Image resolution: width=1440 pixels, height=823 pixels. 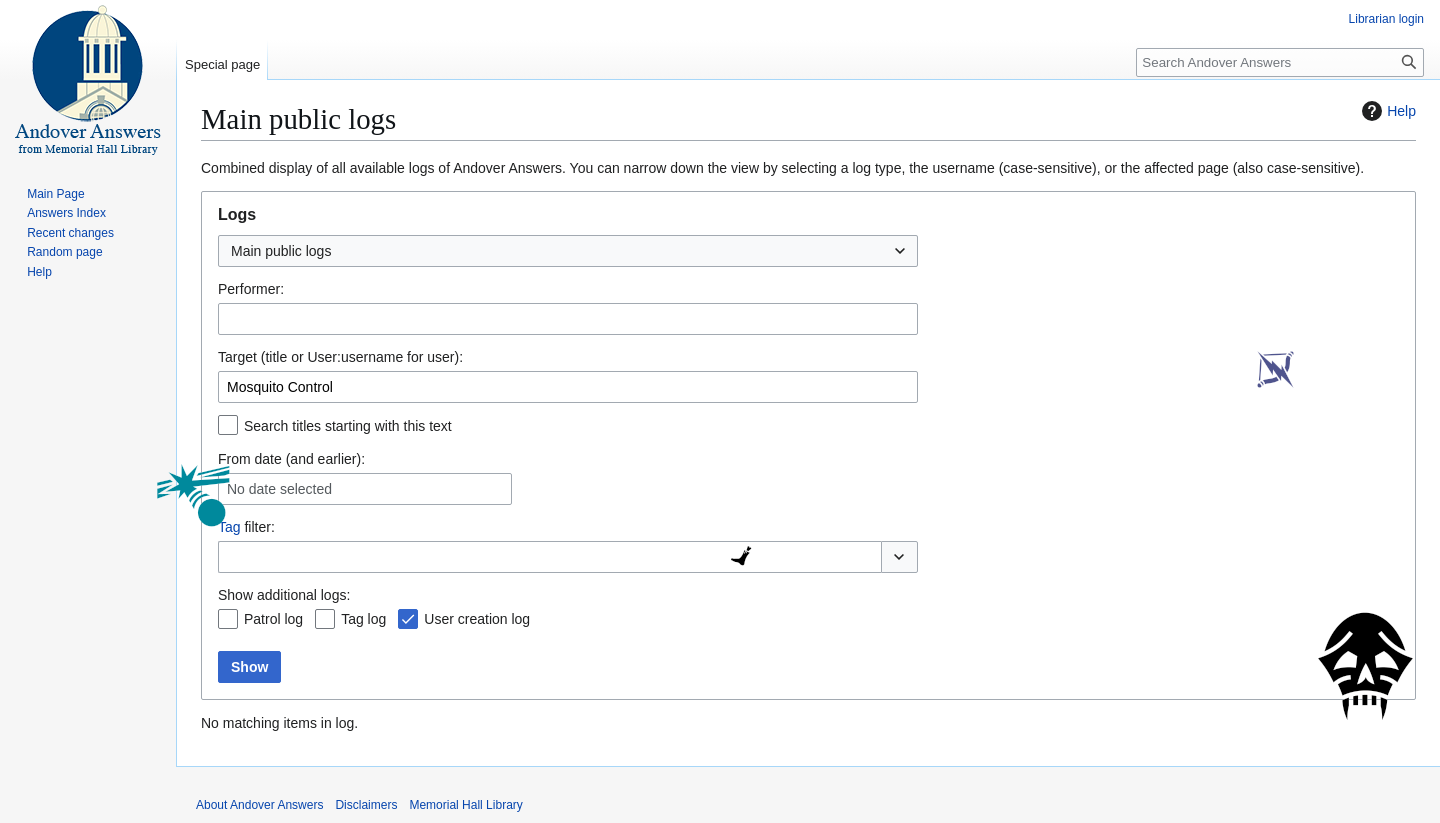 What do you see at coordinates (1275, 369) in the screenshot?
I see `equip lightning bow weapon` at bounding box center [1275, 369].